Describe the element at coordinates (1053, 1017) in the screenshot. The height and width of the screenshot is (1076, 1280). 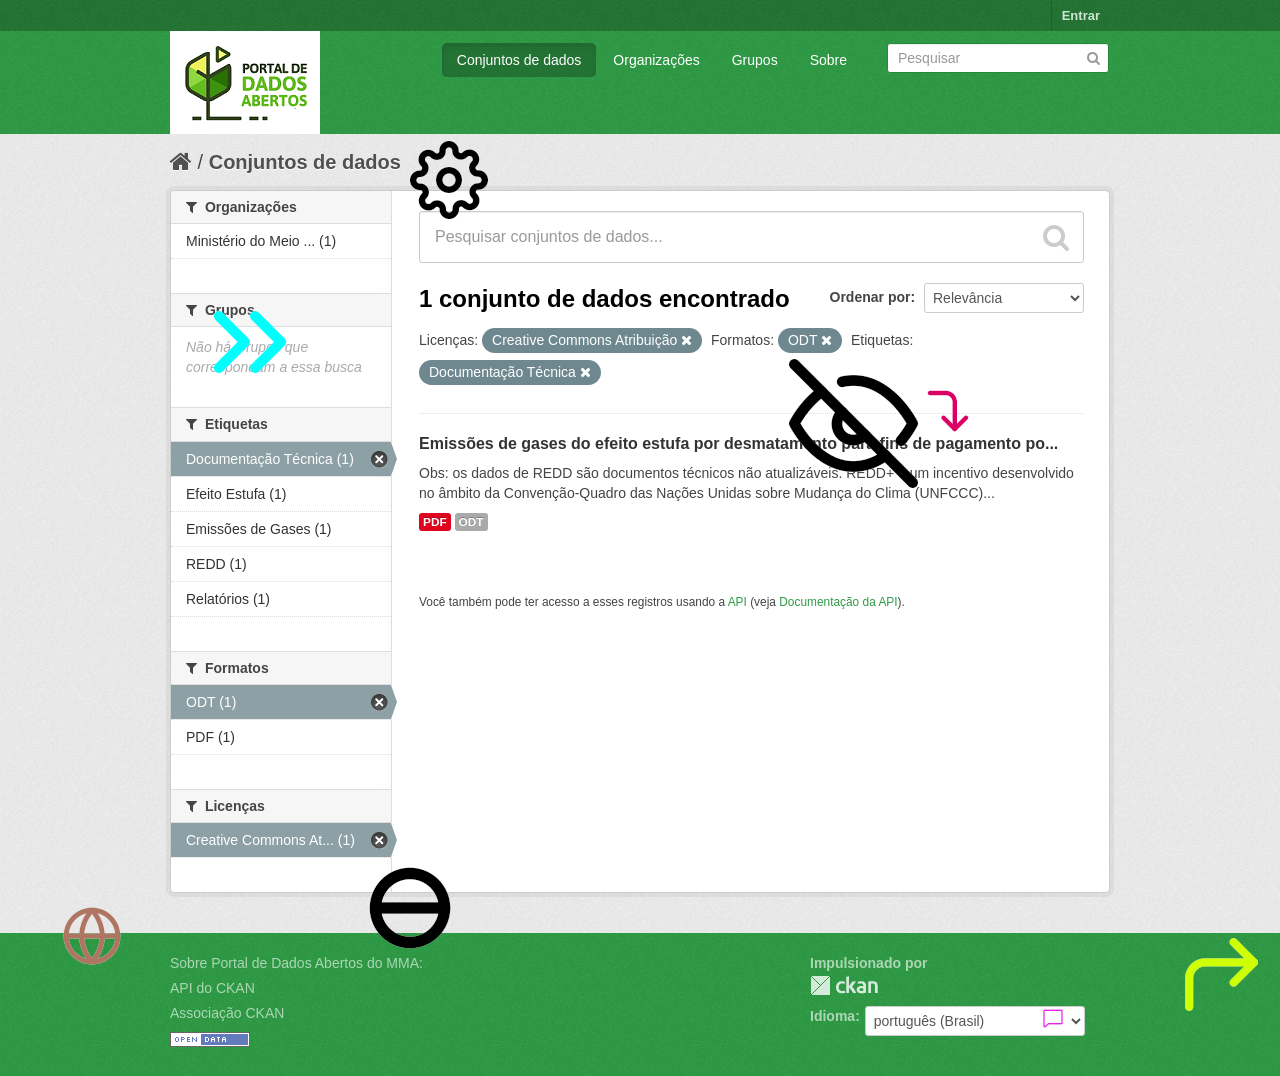
I see `open chat or messaging` at that location.